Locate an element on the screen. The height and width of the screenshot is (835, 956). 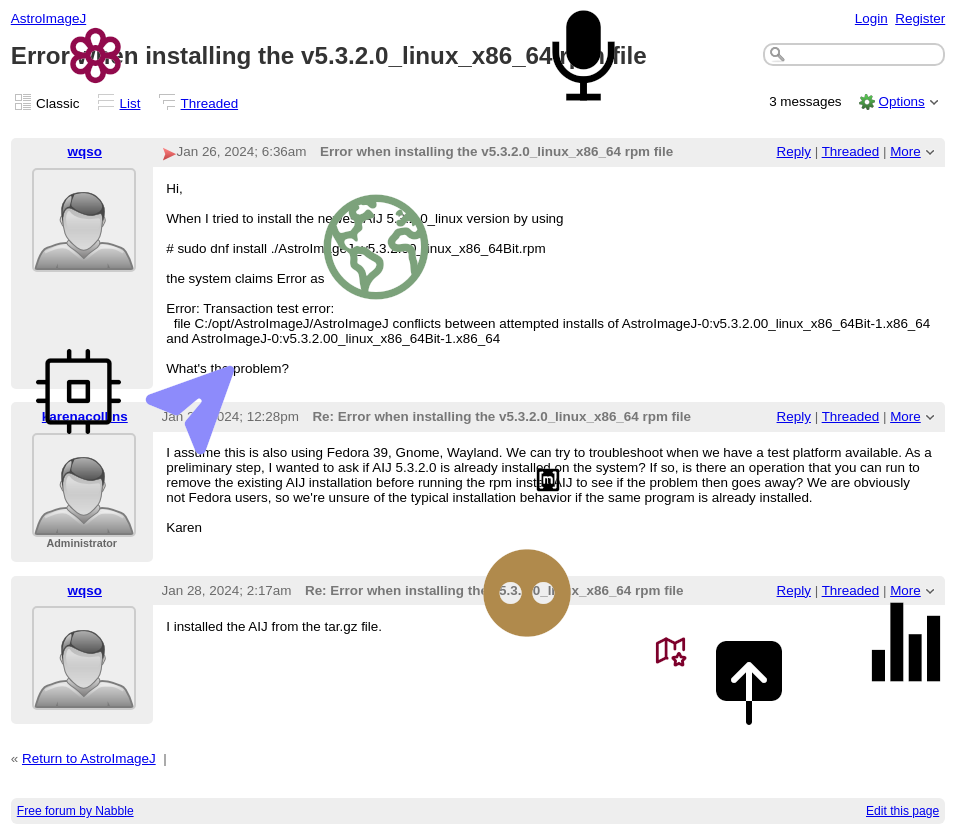
view system processor information is located at coordinates (78, 391).